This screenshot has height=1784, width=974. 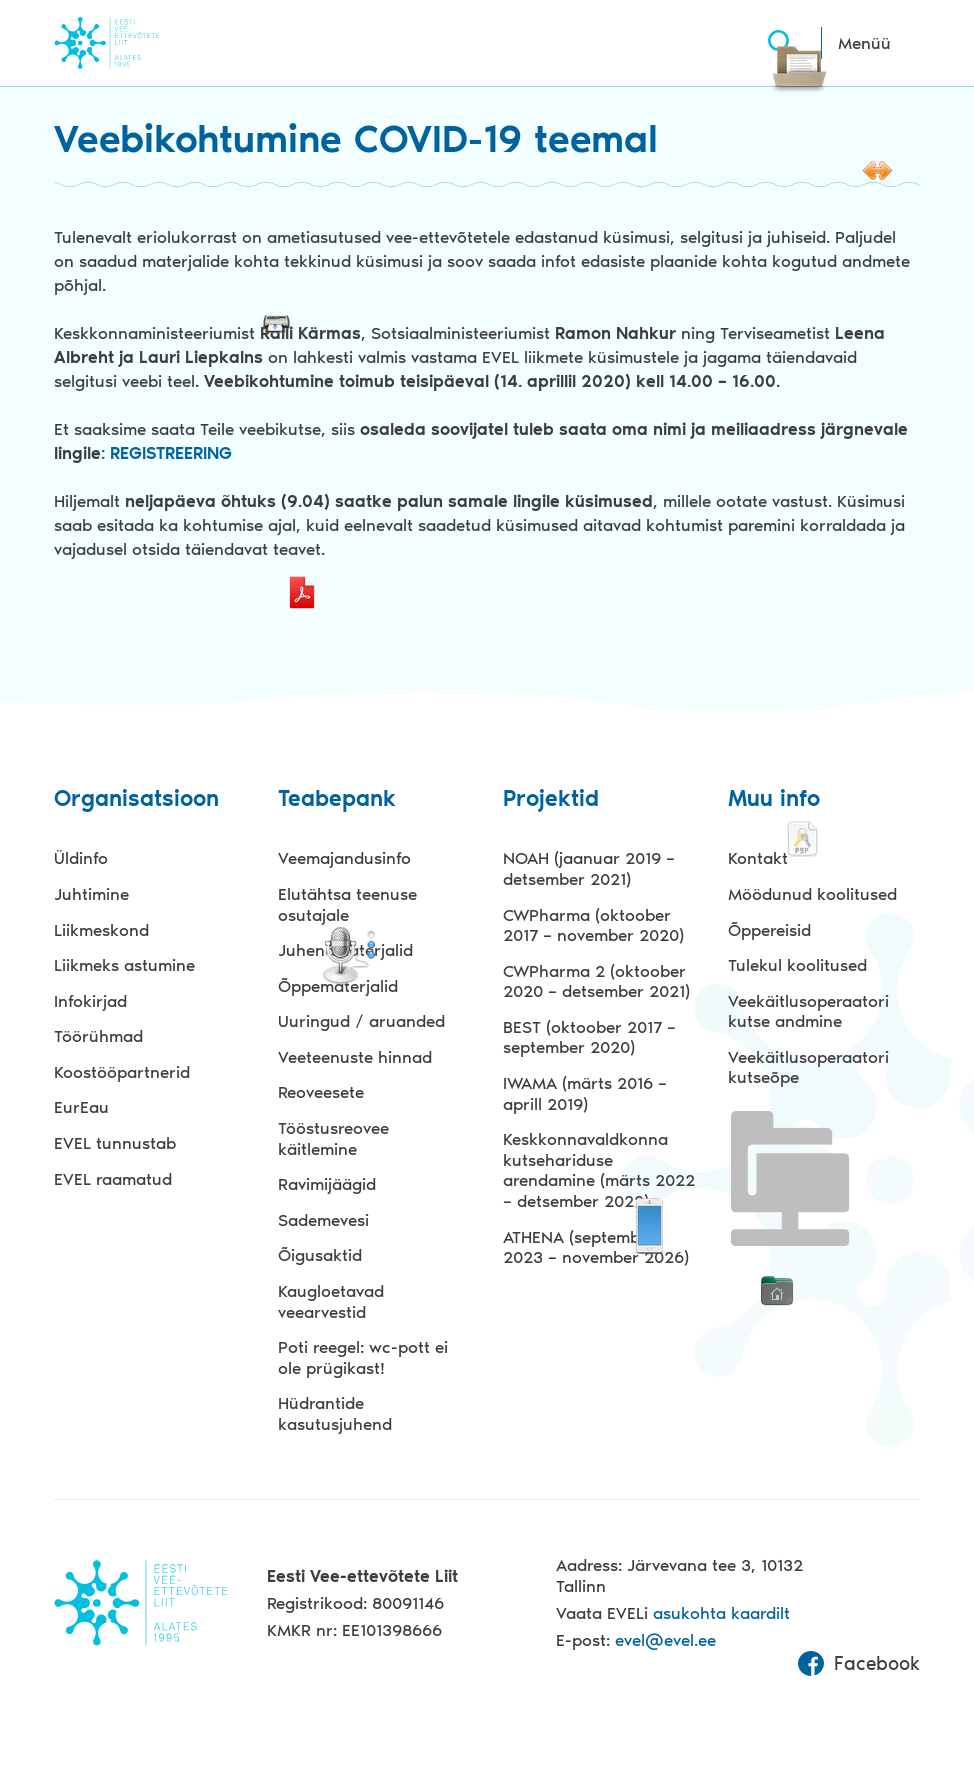 I want to click on pgp encryption key file, so click(x=802, y=838).